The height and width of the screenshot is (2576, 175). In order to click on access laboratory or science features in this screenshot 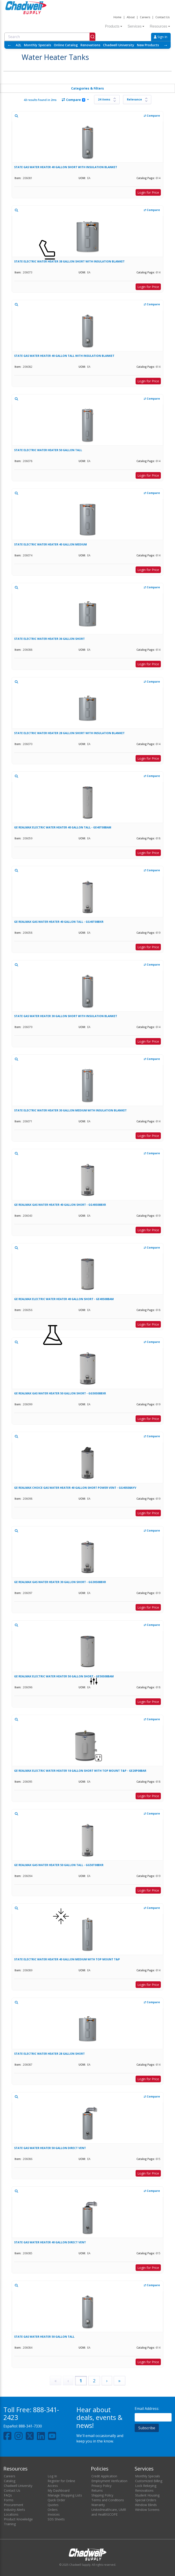, I will do `click(53, 1335)`.